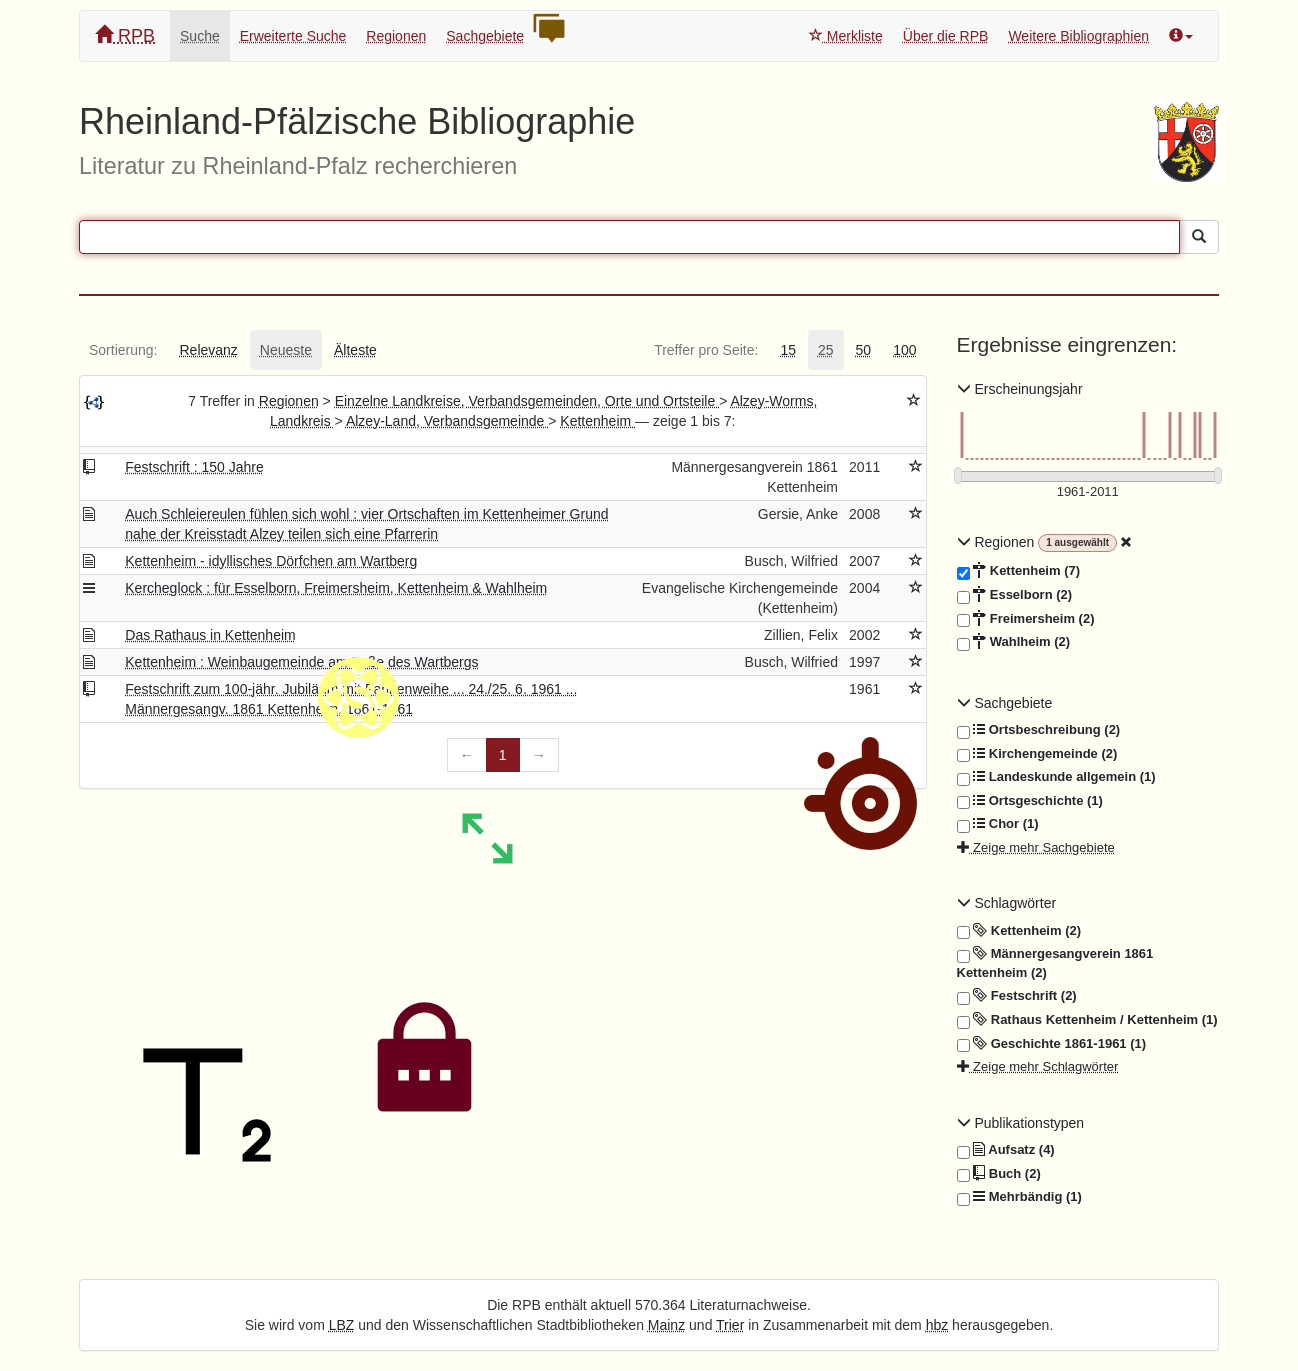 Image resolution: width=1298 pixels, height=1371 pixels. Describe the element at coordinates (860, 793) in the screenshot. I see `visit the SteelSeries website or store` at that location.